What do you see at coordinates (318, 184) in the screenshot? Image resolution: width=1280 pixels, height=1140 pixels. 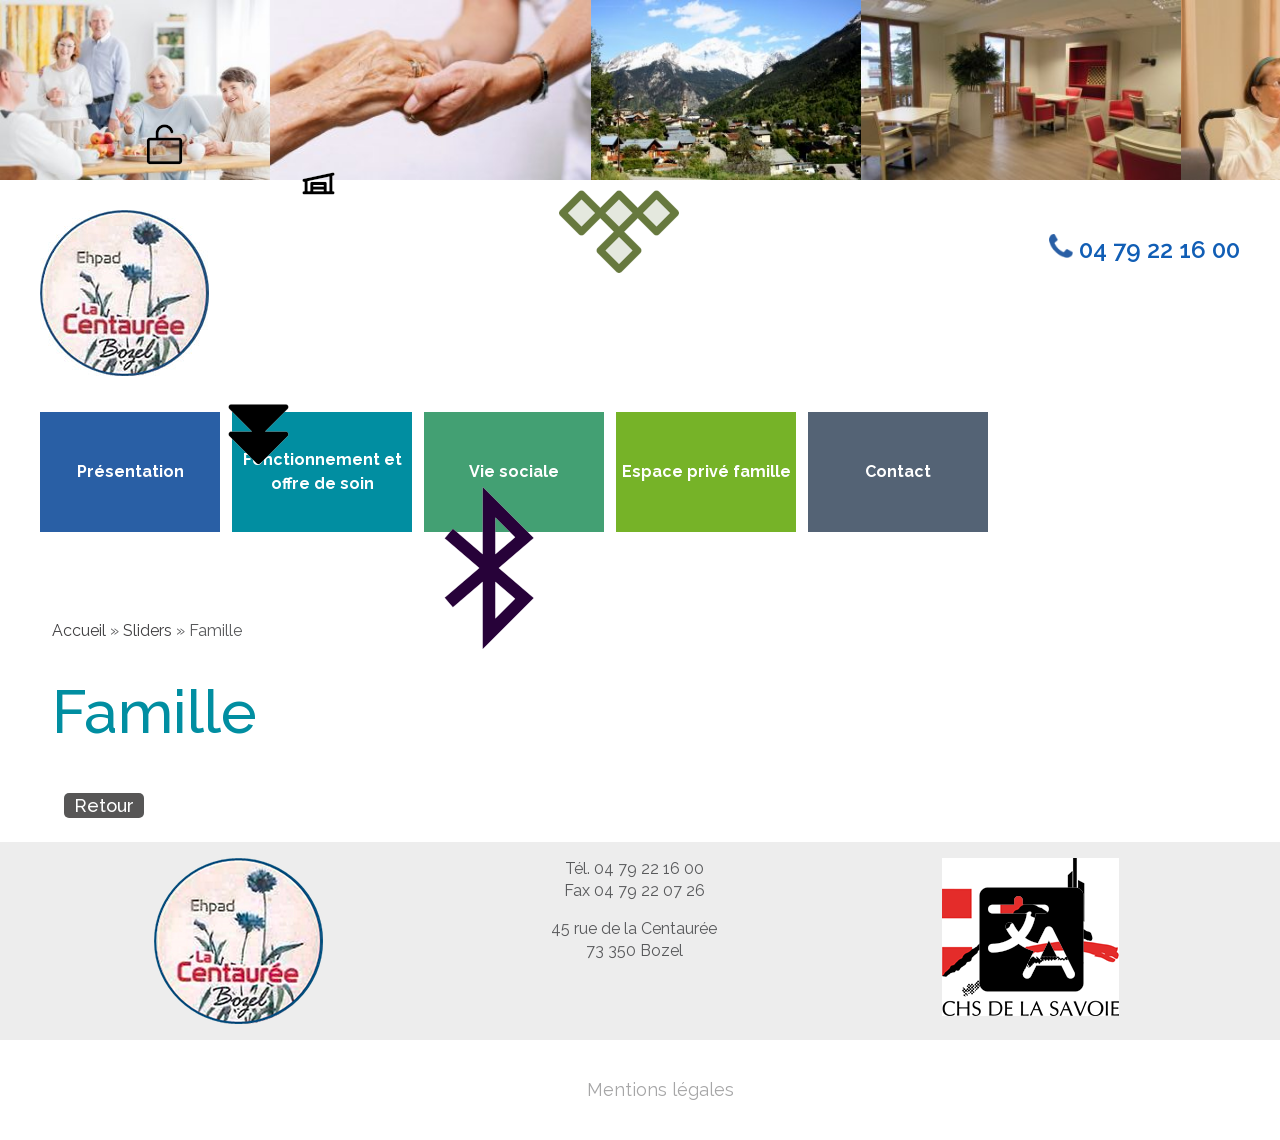 I see `access warehouse or storage inventory` at bounding box center [318, 184].